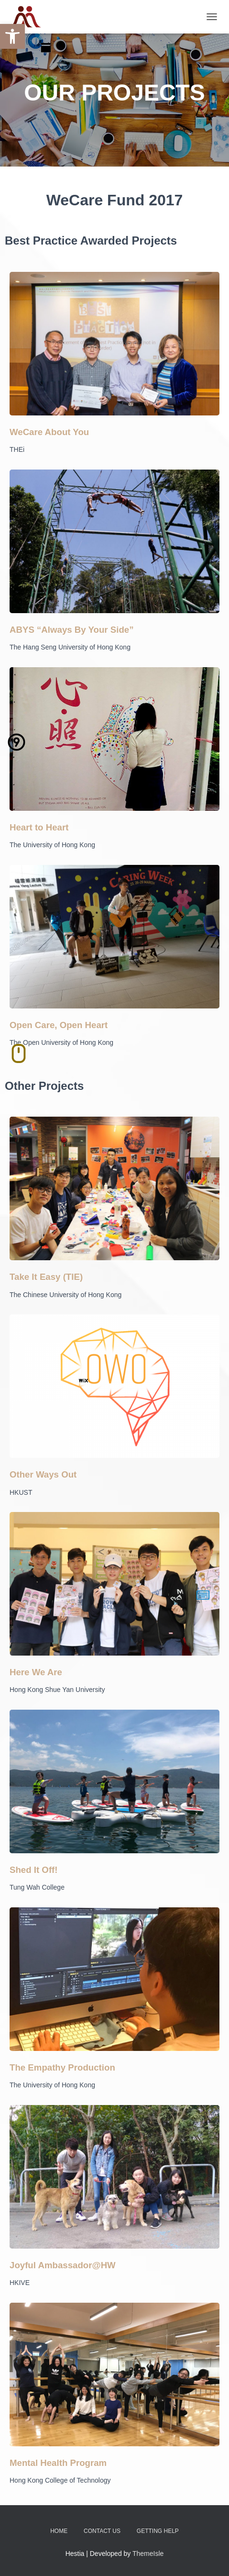 Image resolution: width=229 pixels, height=2576 pixels. I want to click on indicates item number nine in a list or sequence, so click(16, 742).